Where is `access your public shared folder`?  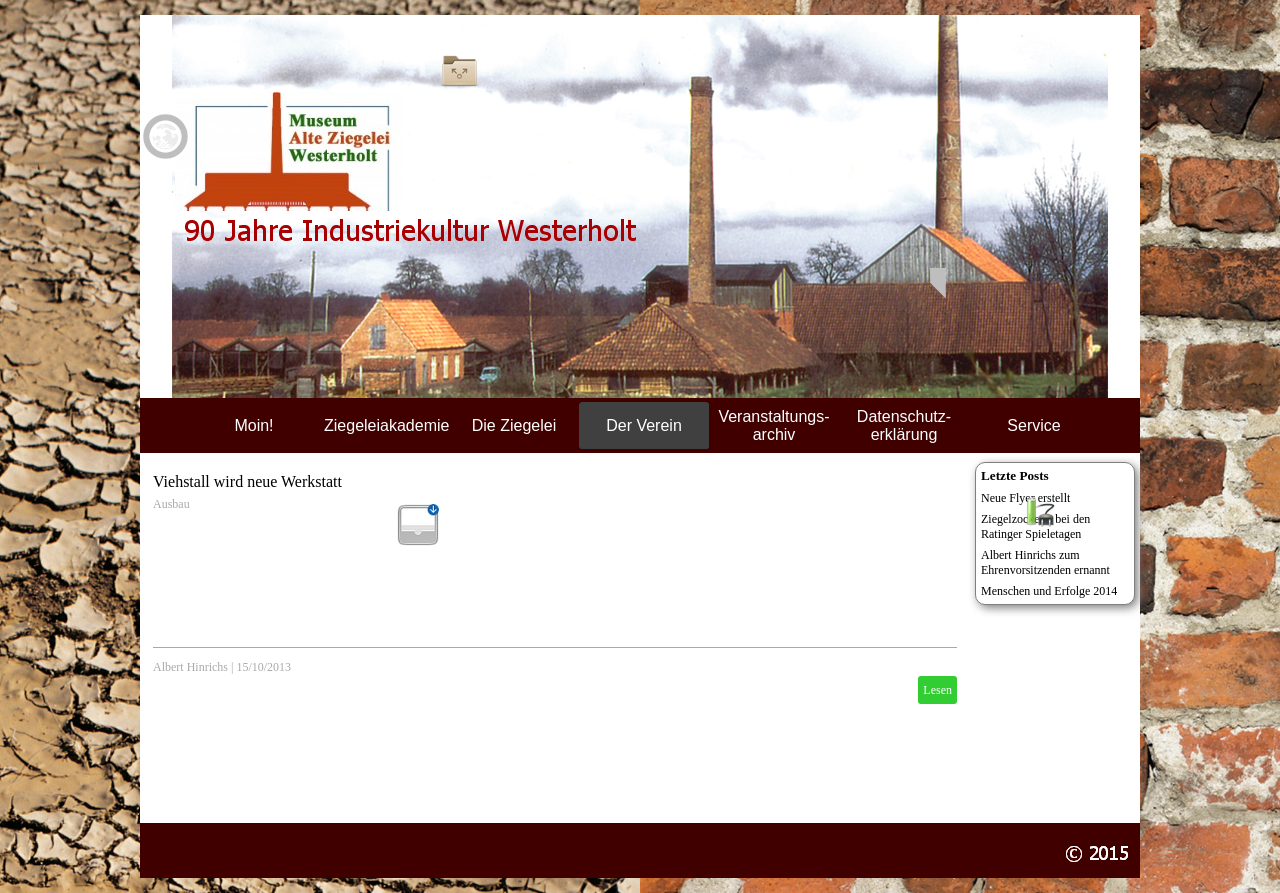
access your public shared folder is located at coordinates (459, 72).